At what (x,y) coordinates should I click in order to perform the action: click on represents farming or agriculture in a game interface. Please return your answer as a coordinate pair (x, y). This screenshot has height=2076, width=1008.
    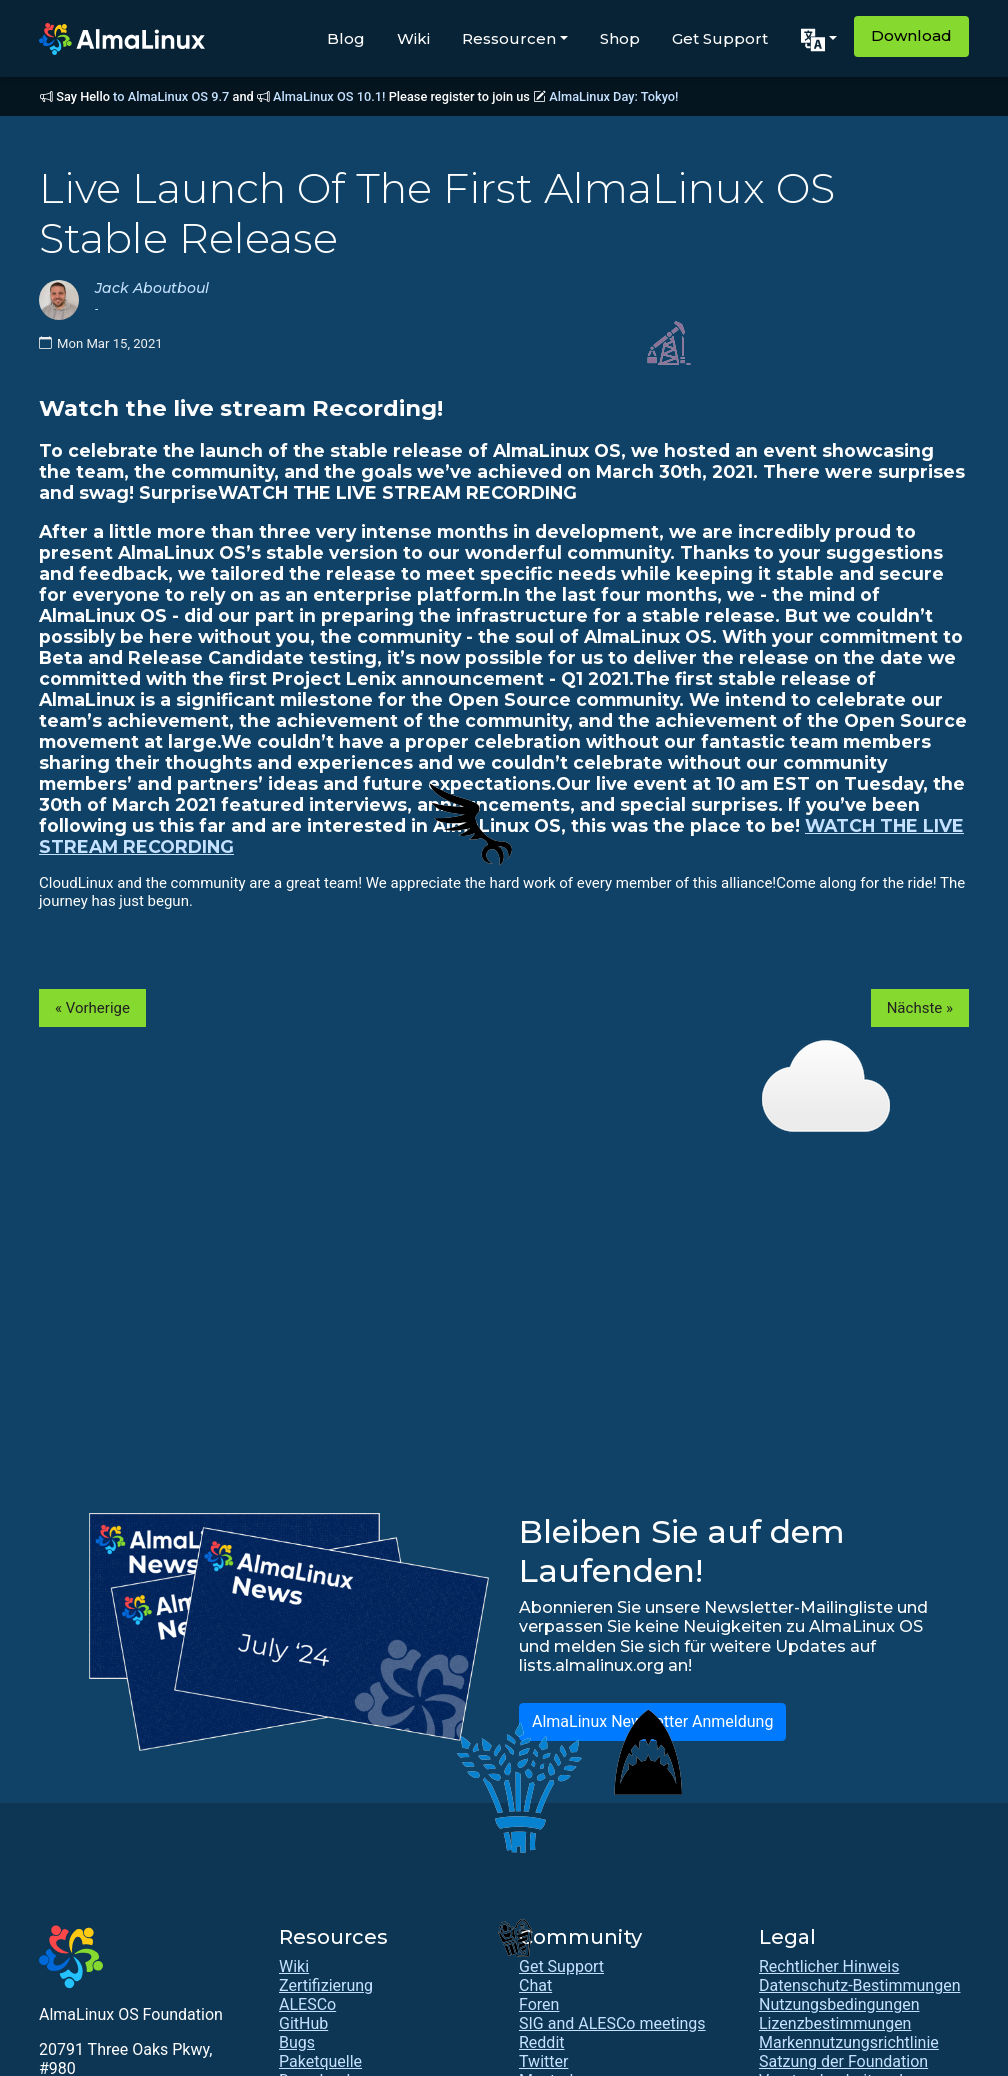
    Looking at the image, I should click on (519, 1787).